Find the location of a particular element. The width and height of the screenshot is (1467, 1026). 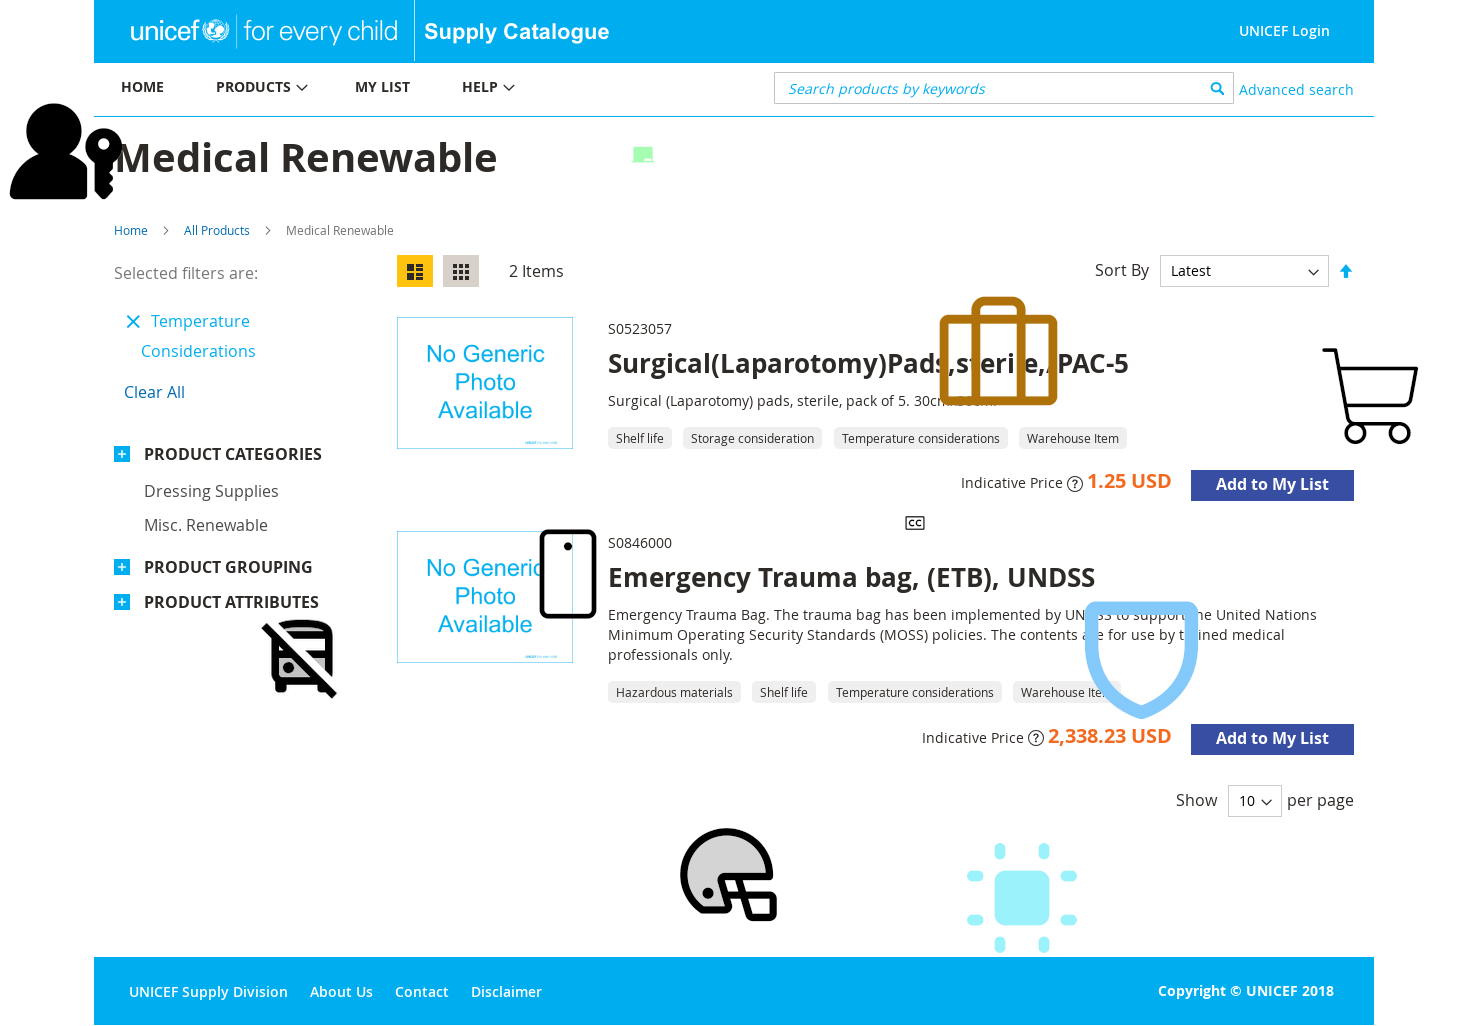

access travel or trip planning features is located at coordinates (998, 355).